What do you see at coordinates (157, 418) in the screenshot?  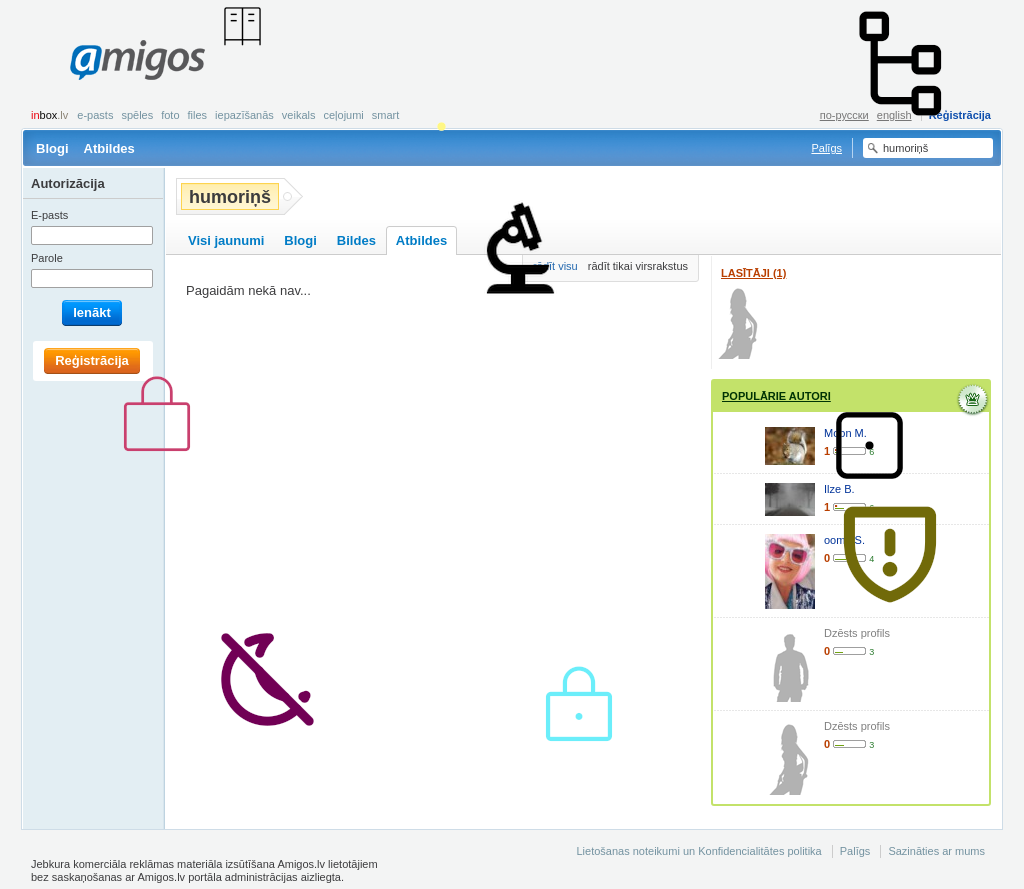 I see `lock or secure this item` at bounding box center [157, 418].